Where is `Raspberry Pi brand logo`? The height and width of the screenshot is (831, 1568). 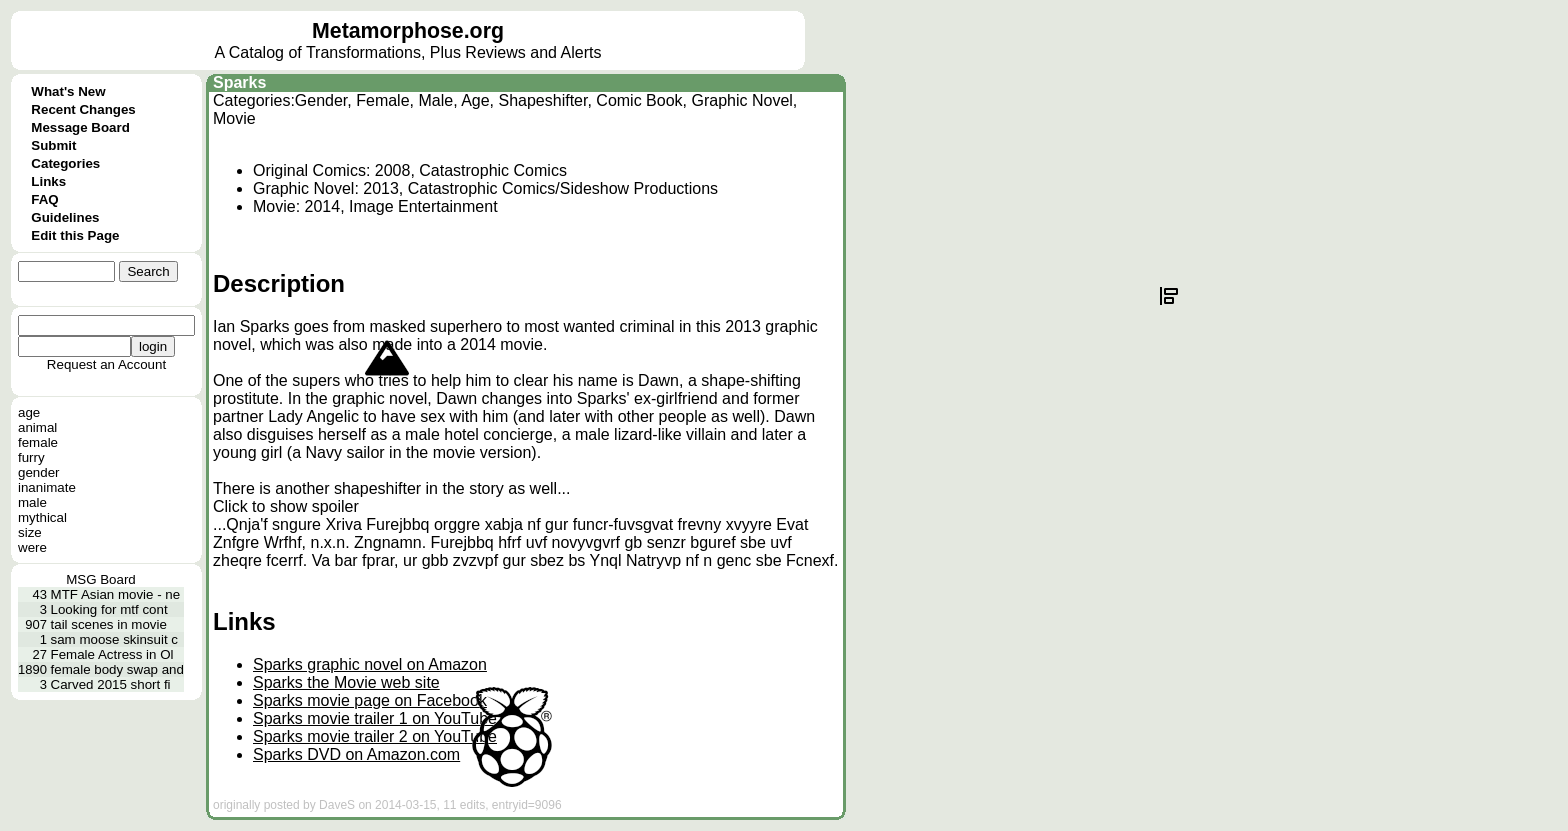
Raspberry Pi brand logo is located at coordinates (512, 737).